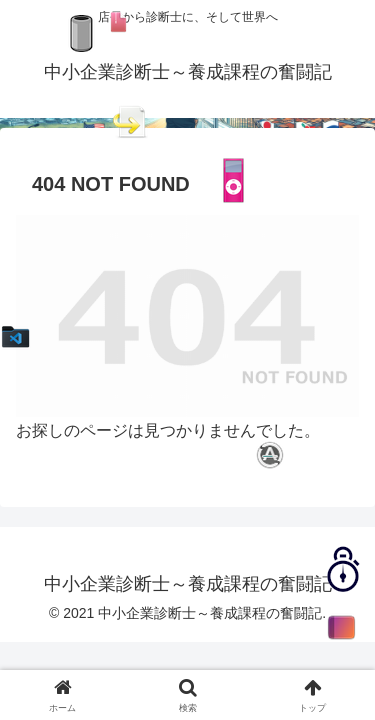  I want to click on access the desktop folder, so click(341, 626).